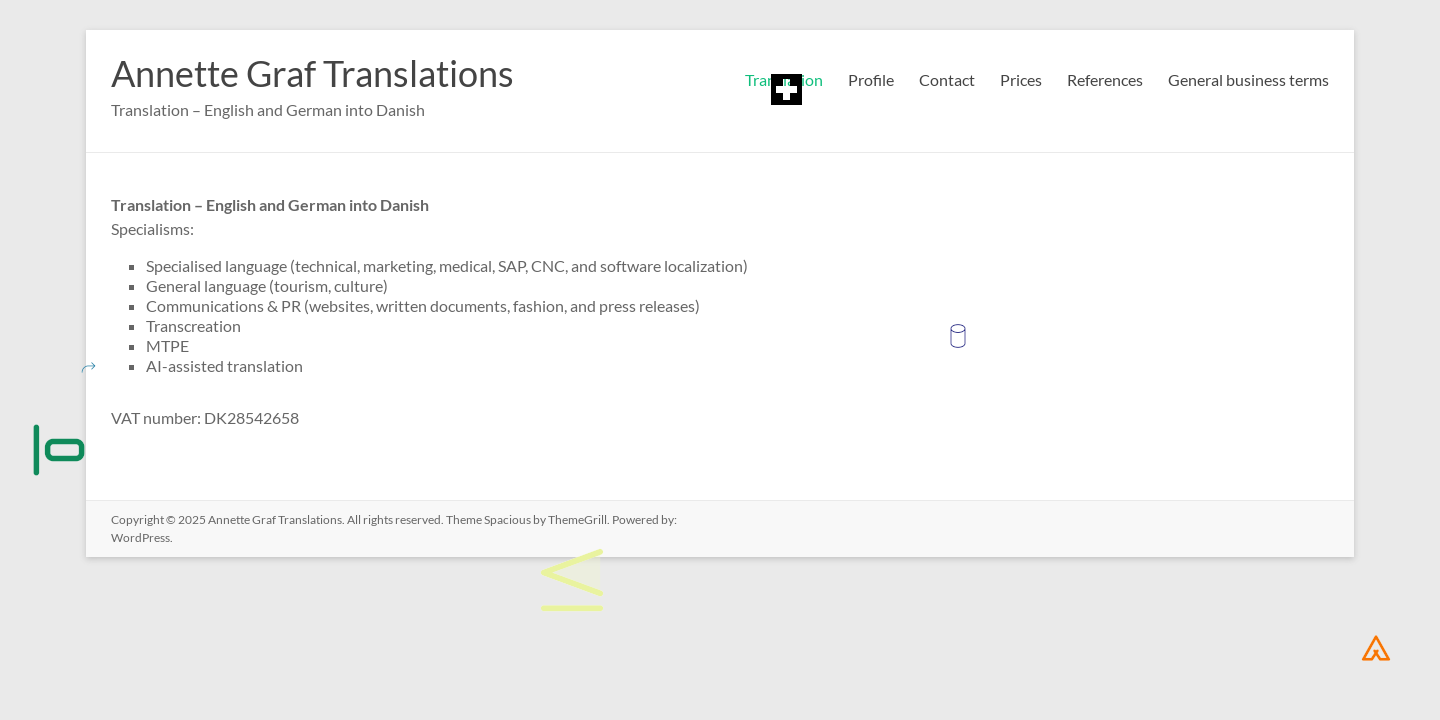 The height and width of the screenshot is (720, 1440). Describe the element at coordinates (573, 581) in the screenshot. I see `less than or equal to mathematical operator` at that location.